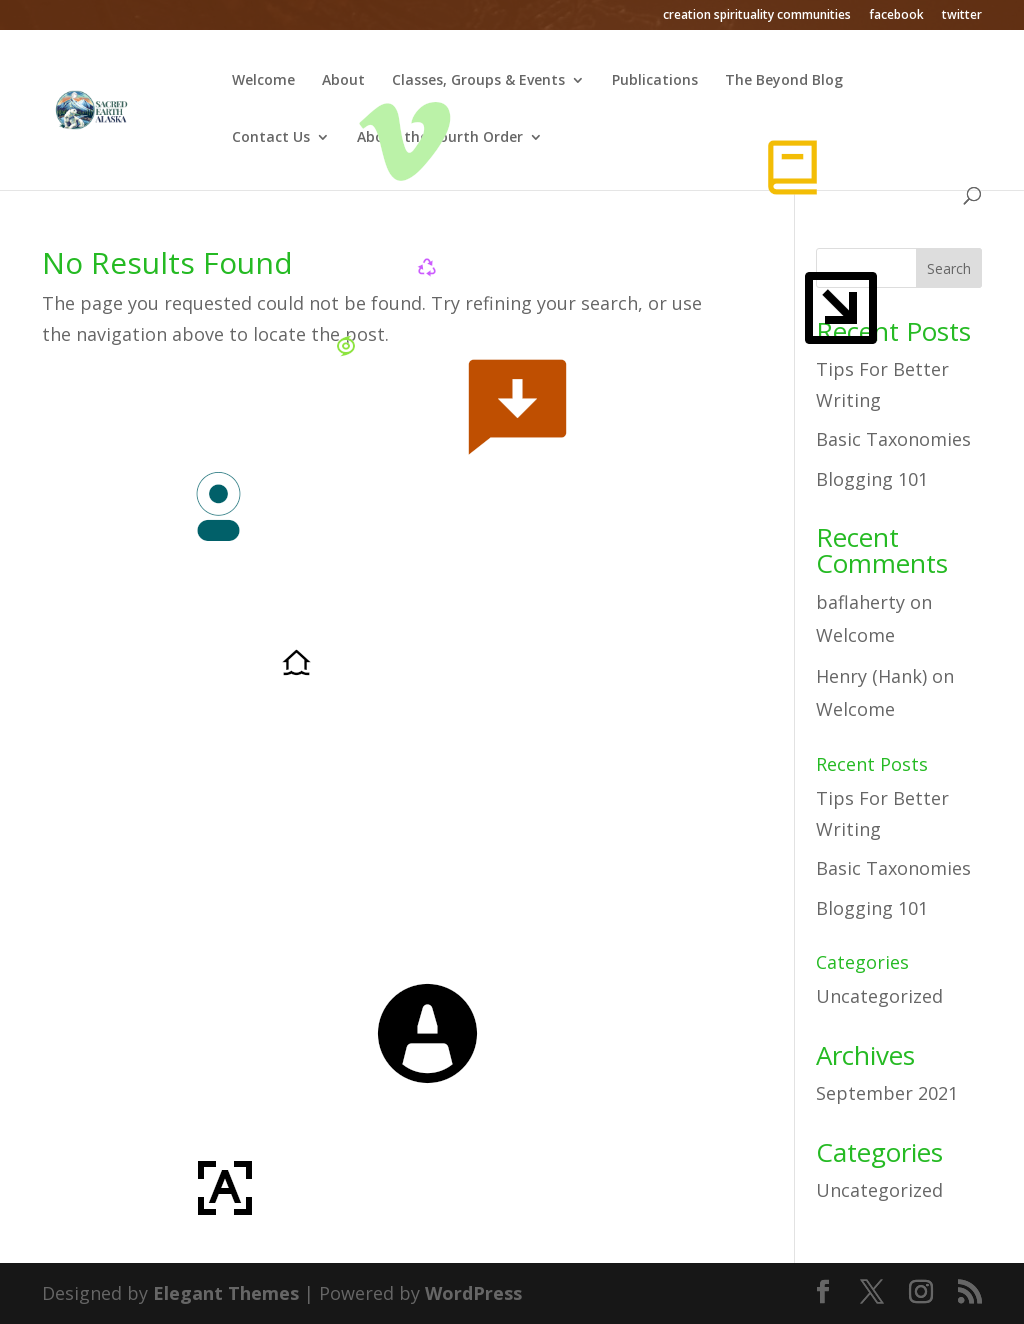  I want to click on scan text using optical character recognition (OCR), so click(225, 1188).